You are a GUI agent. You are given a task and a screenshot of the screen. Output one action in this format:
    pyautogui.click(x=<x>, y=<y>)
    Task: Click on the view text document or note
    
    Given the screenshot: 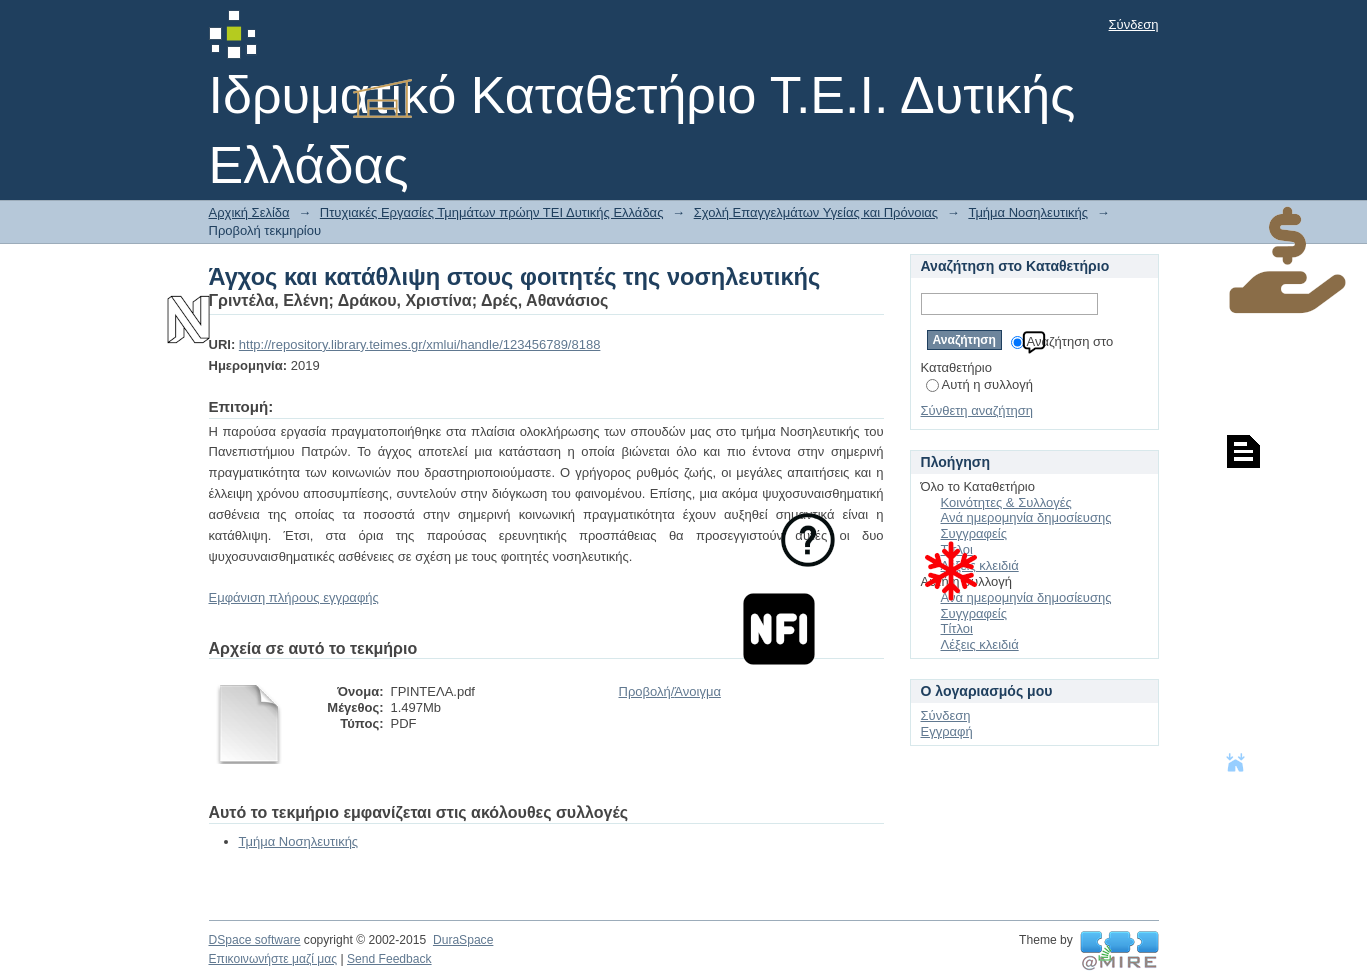 What is the action you would take?
    pyautogui.click(x=1243, y=451)
    